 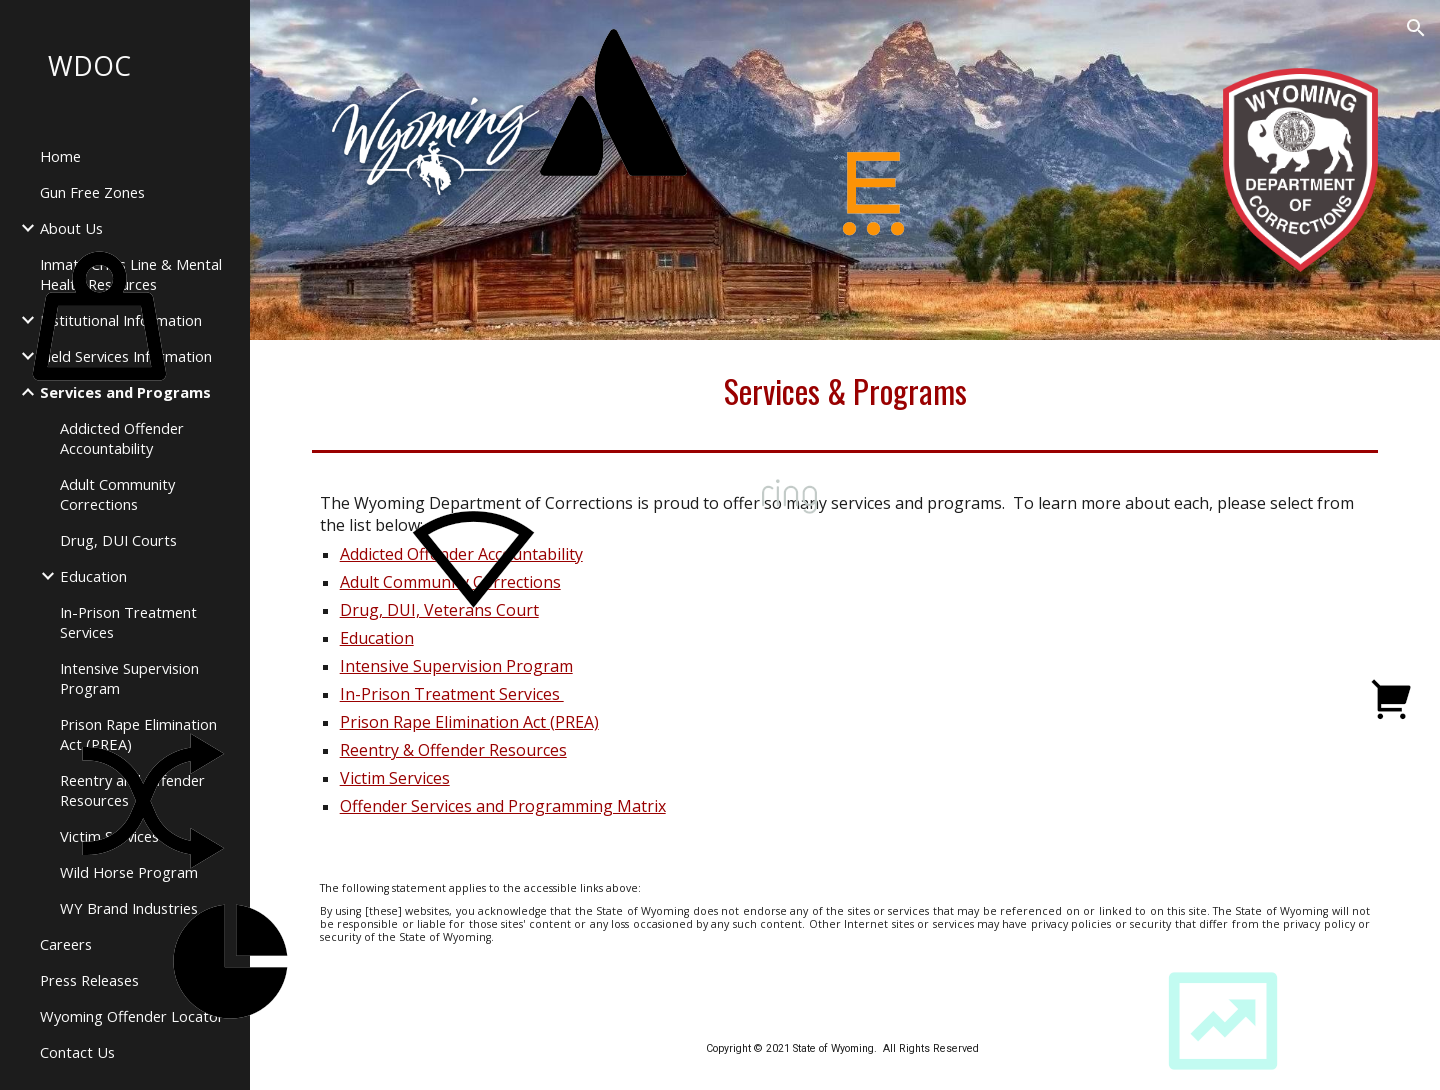 I want to click on open the Ring smart home app, so click(x=789, y=496).